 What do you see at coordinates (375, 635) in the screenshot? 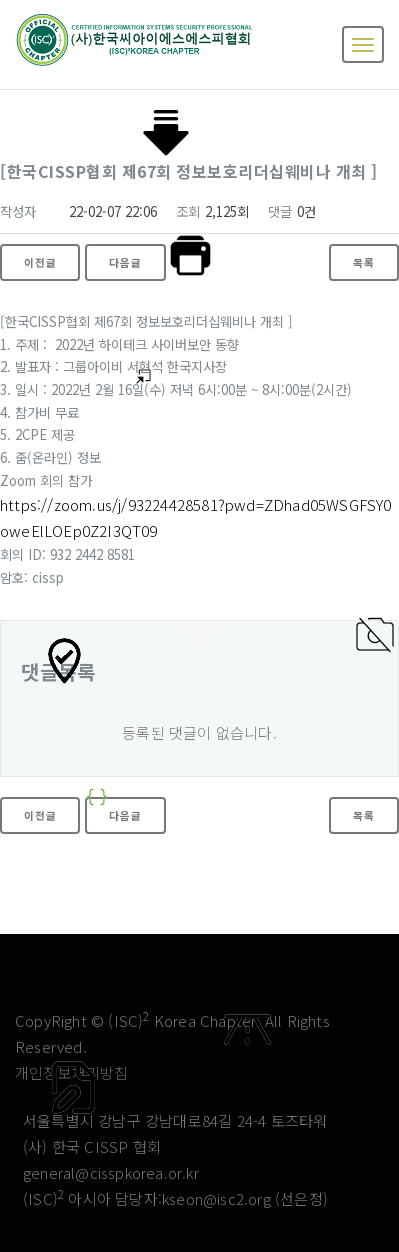
I see `camera is disabled or unavailable` at bounding box center [375, 635].